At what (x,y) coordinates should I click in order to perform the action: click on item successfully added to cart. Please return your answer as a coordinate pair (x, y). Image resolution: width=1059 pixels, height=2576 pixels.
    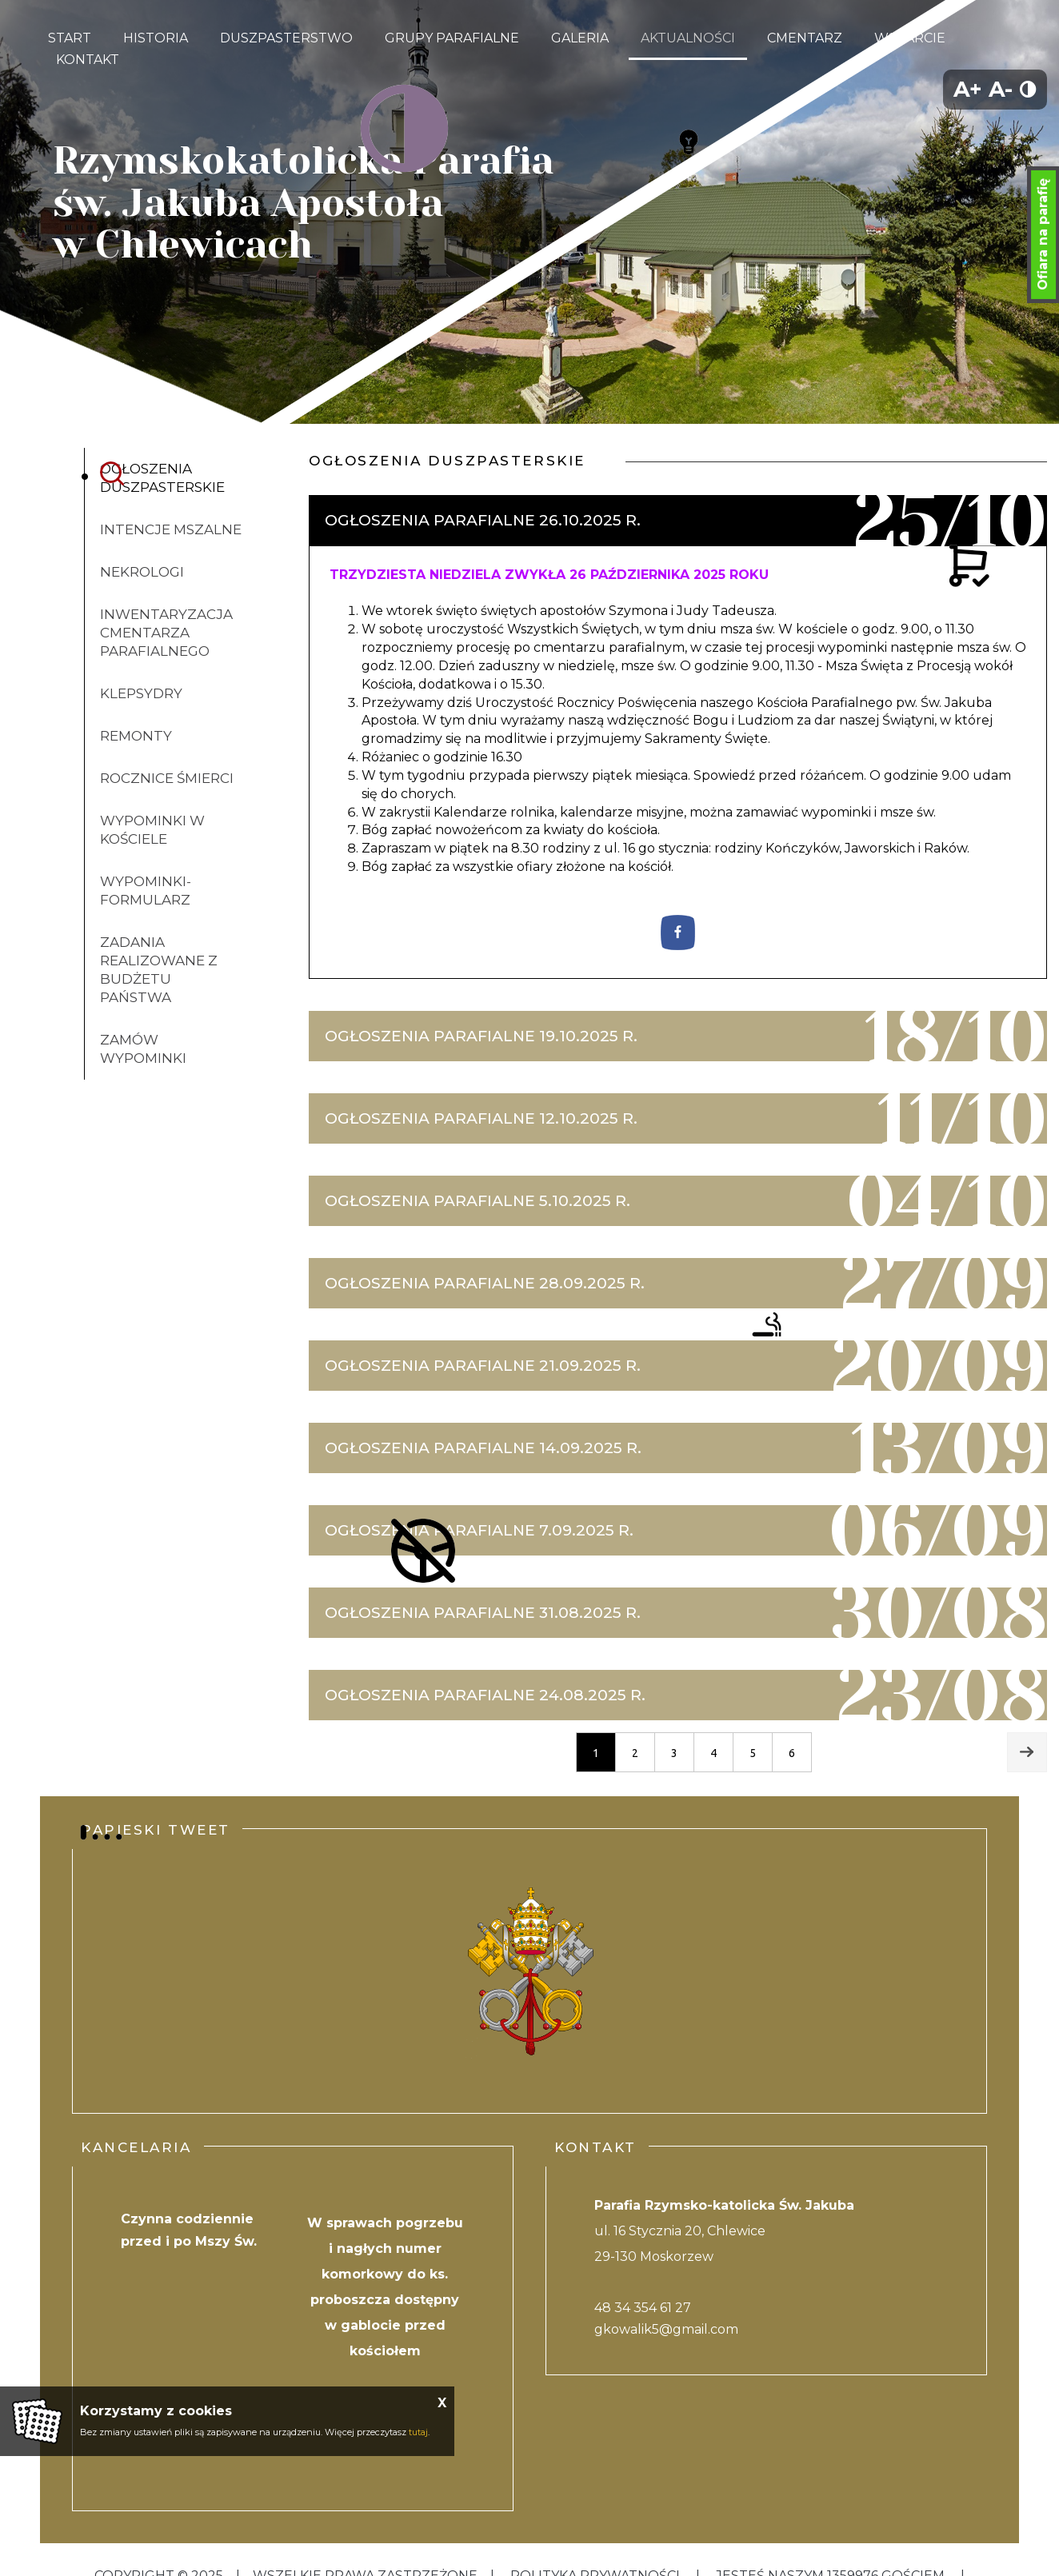
    Looking at the image, I should click on (968, 565).